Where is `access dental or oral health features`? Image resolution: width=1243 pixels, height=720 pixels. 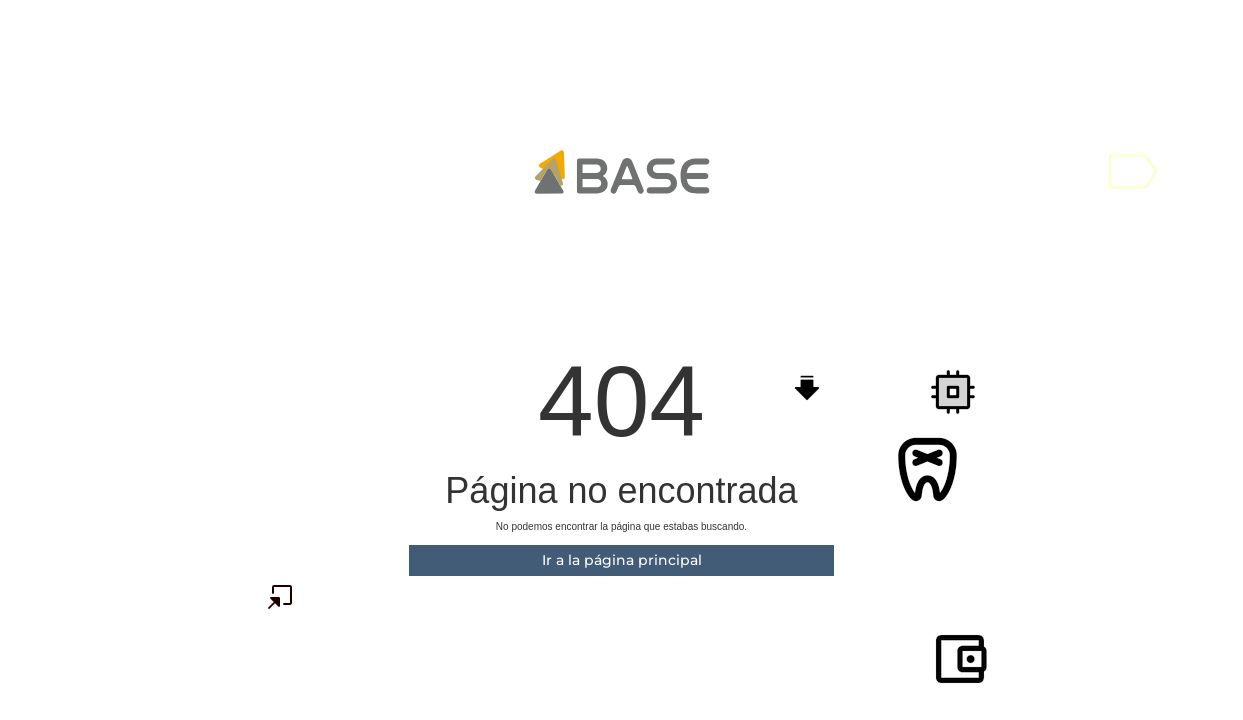
access dental or oral health features is located at coordinates (927, 469).